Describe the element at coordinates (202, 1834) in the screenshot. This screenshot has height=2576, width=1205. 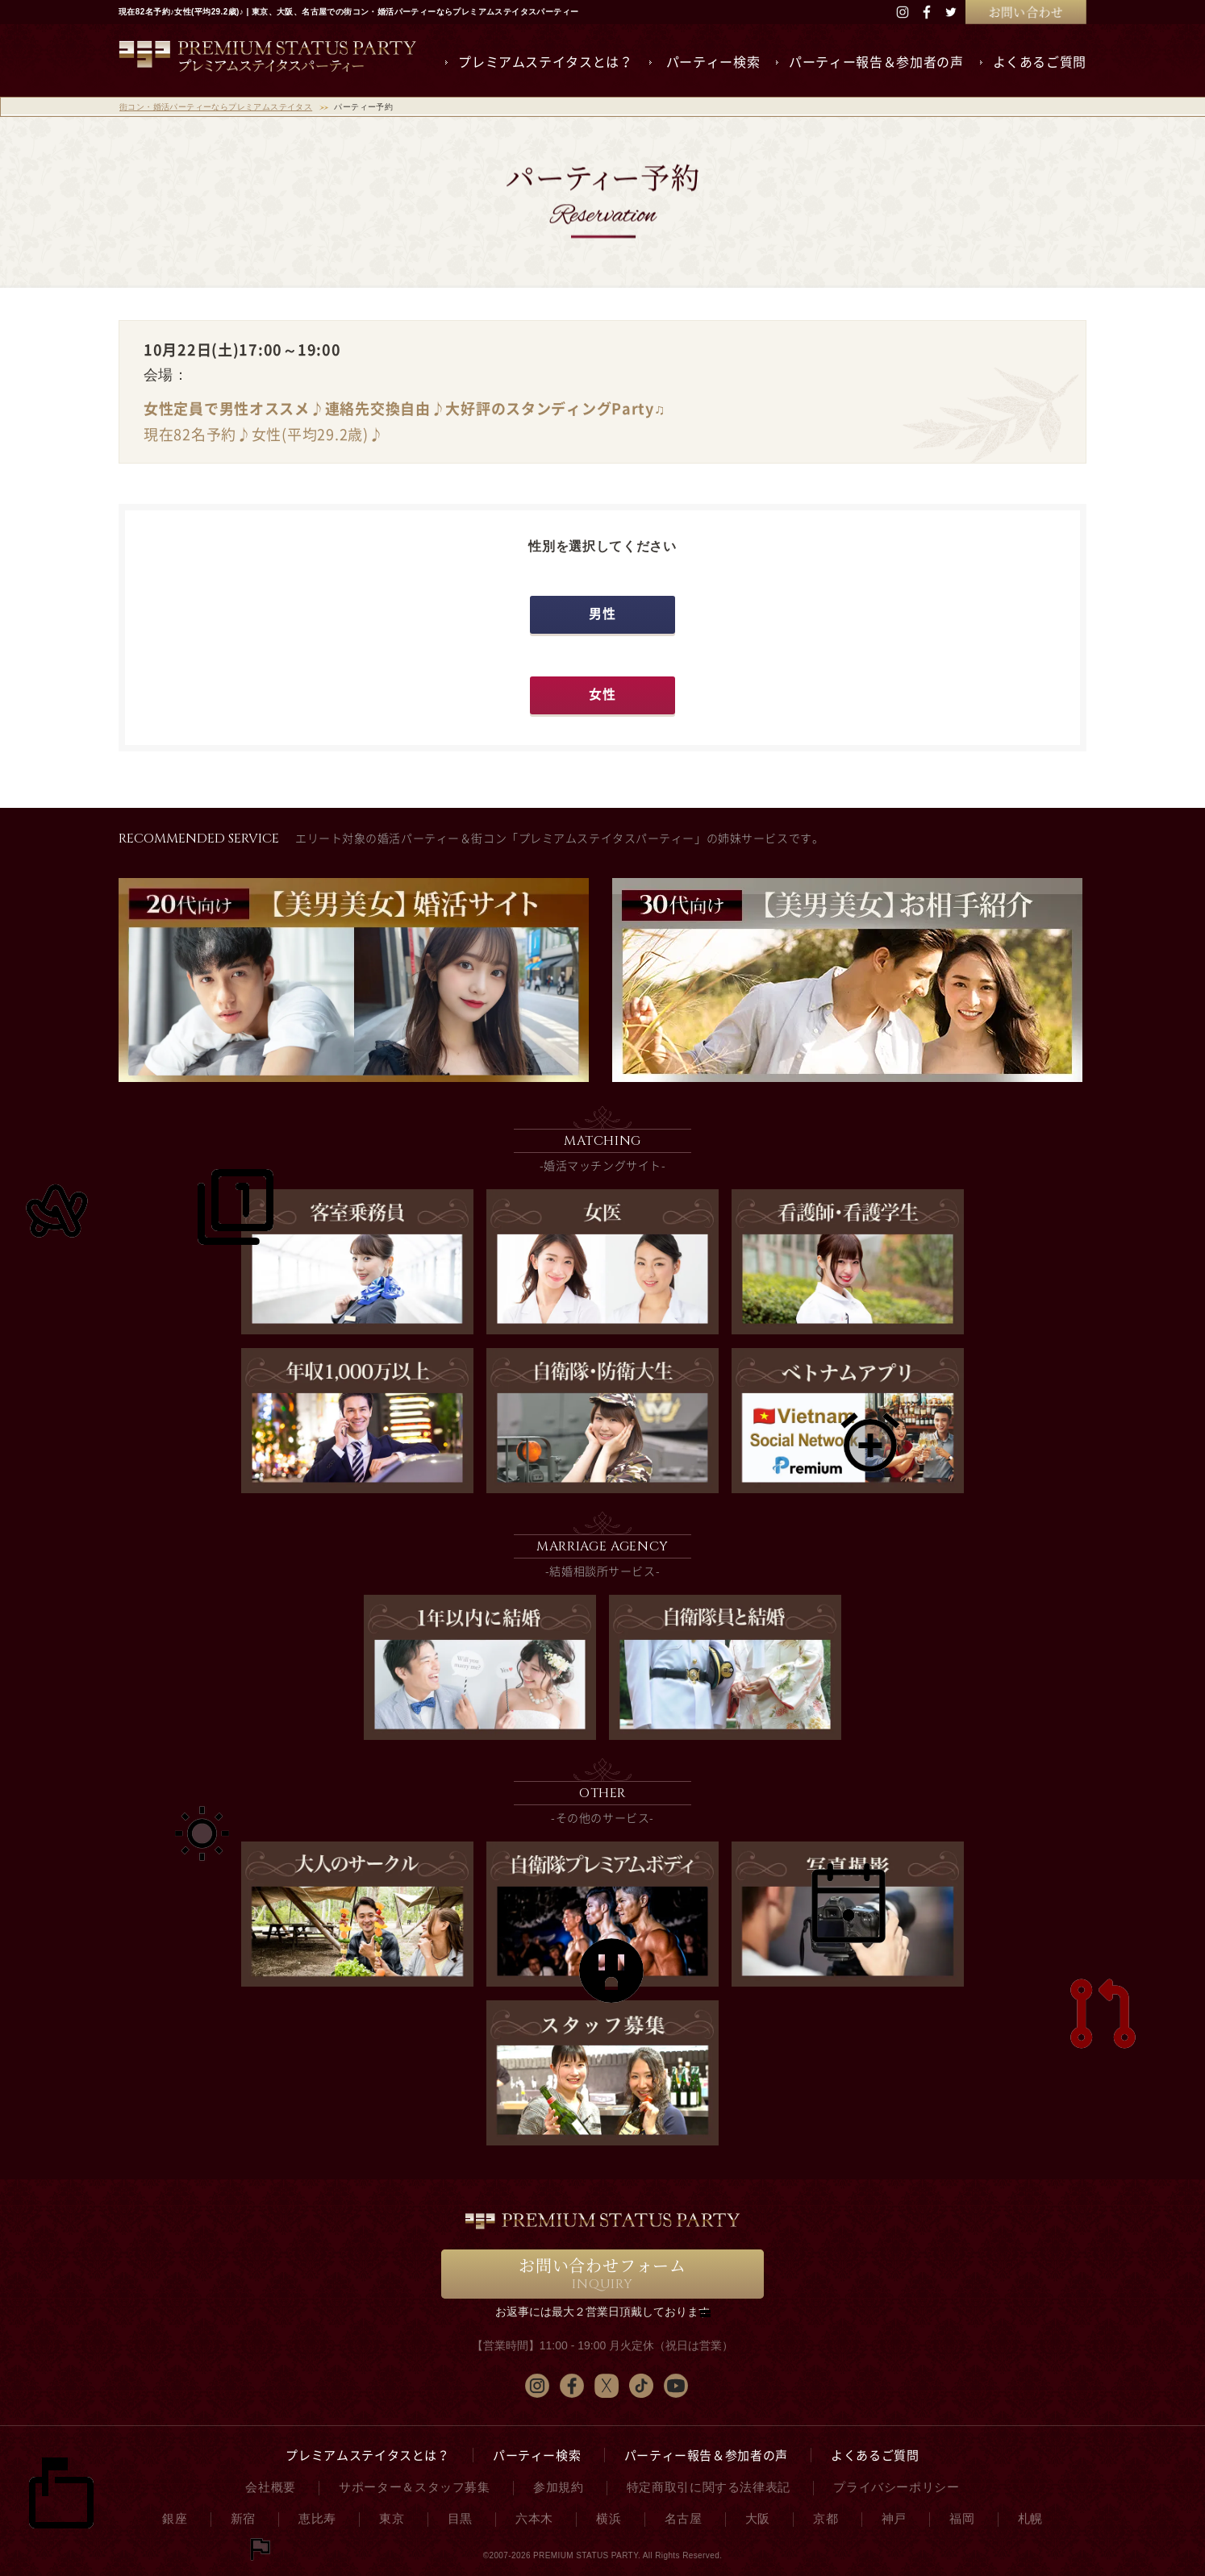
I see `toggle light mode or bright theme` at that location.